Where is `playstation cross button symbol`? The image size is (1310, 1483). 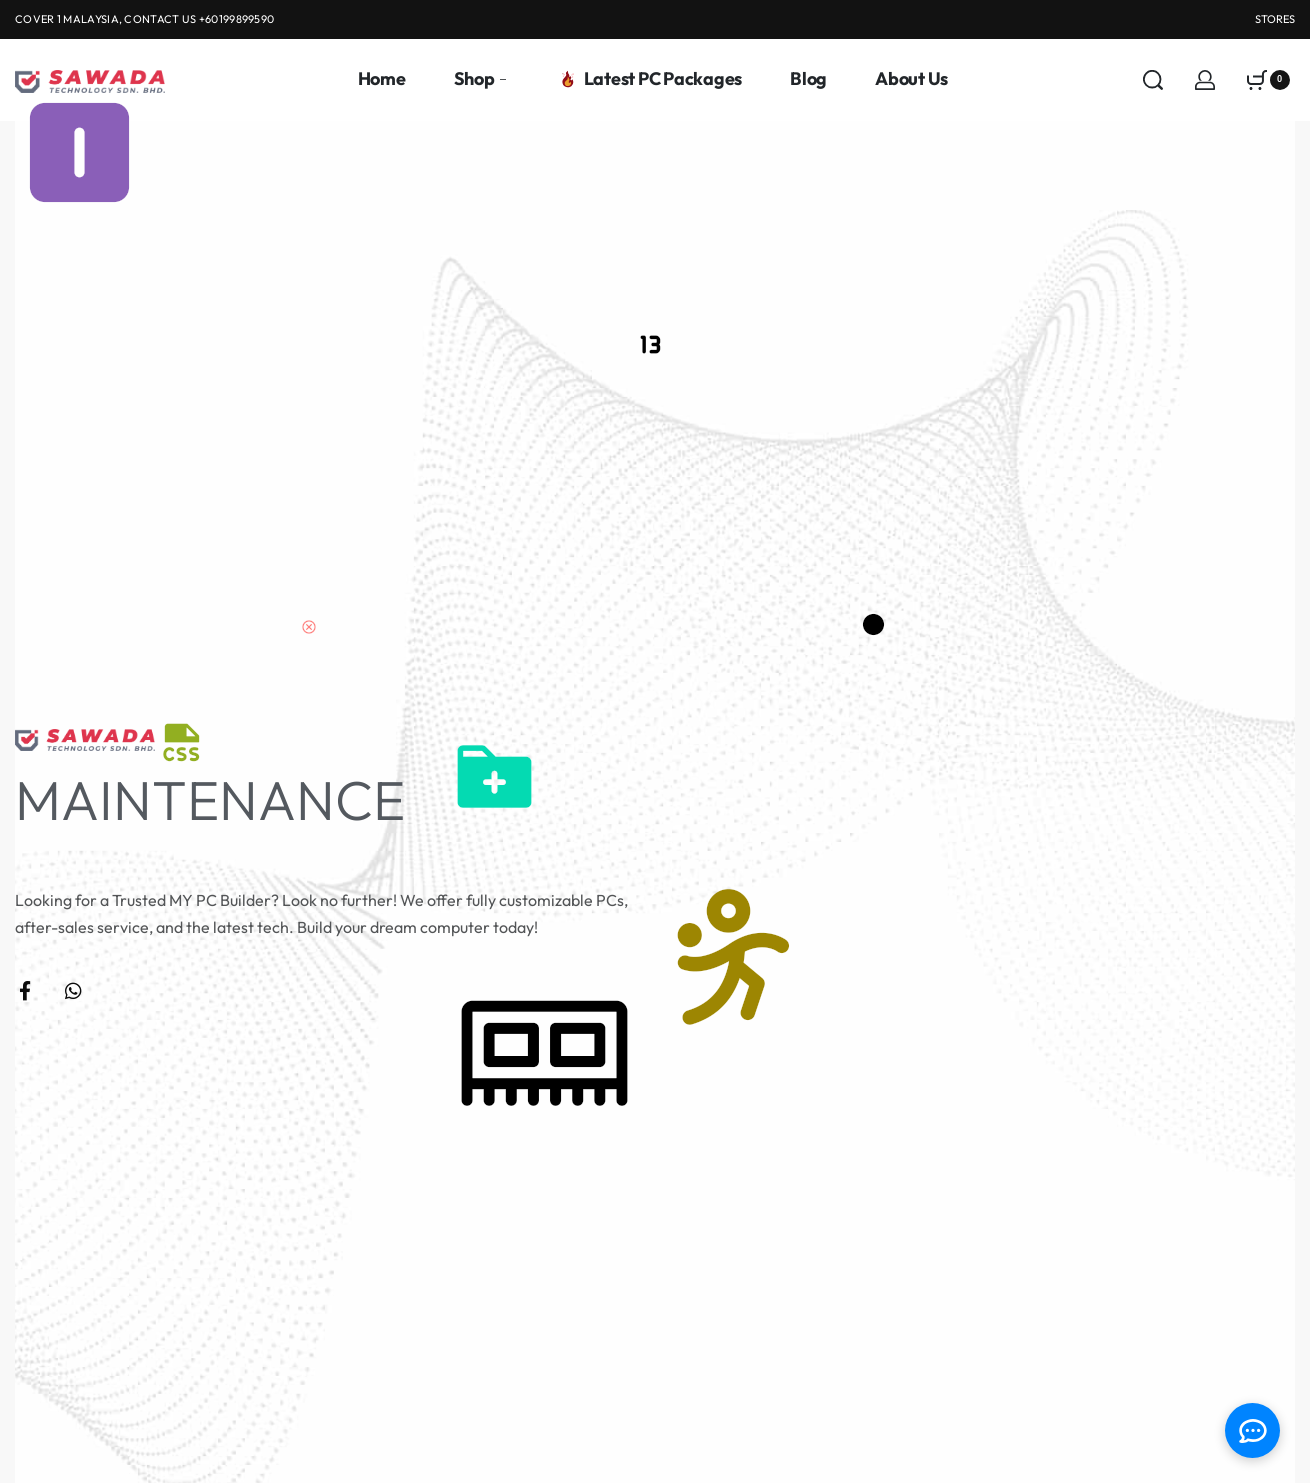 playstation cross button symbol is located at coordinates (309, 627).